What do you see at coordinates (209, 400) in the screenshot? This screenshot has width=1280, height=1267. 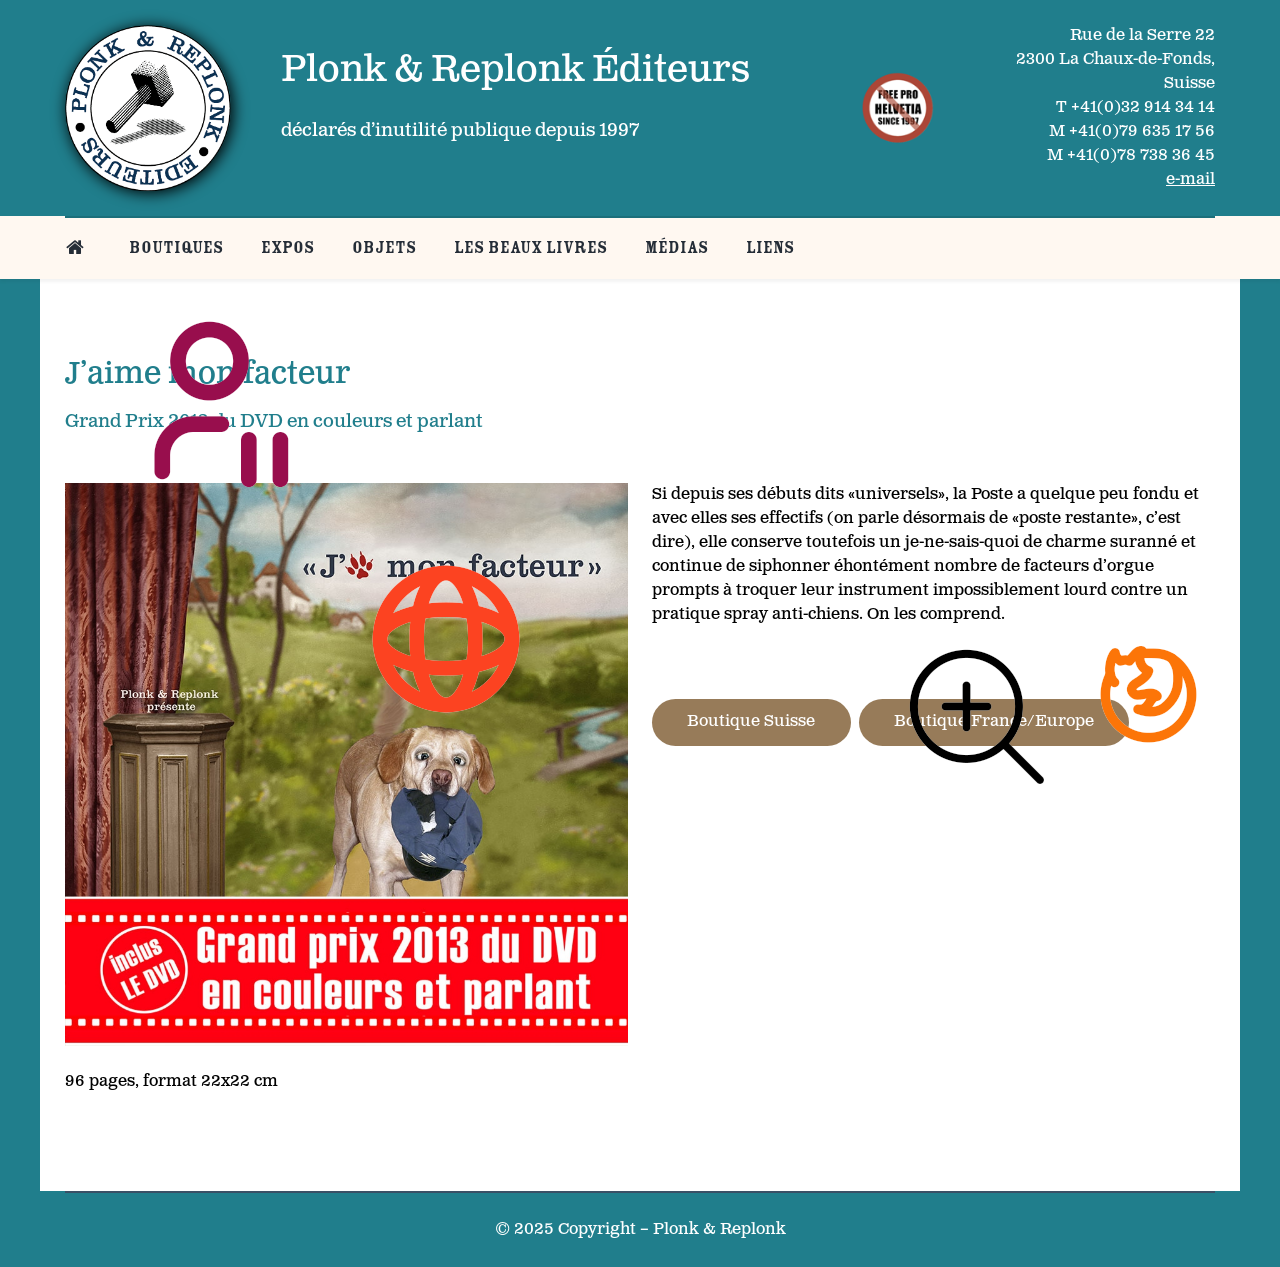 I see `pause or temporarily suspend a user account` at bounding box center [209, 400].